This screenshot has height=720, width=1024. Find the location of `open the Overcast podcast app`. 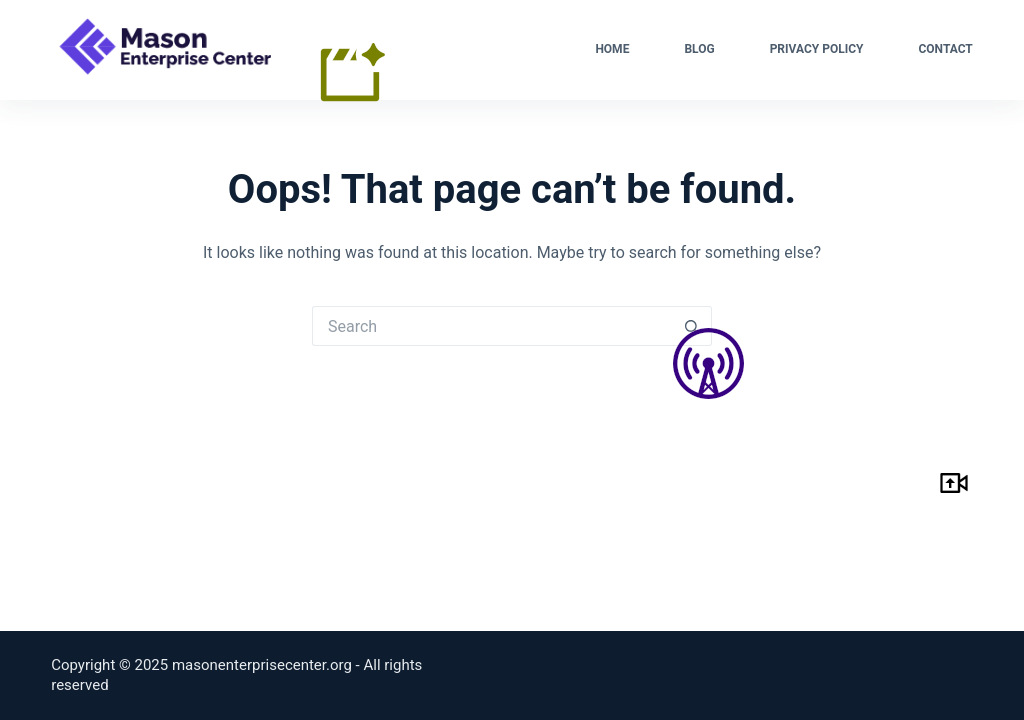

open the Overcast podcast app is located at coordinates (708, 363).